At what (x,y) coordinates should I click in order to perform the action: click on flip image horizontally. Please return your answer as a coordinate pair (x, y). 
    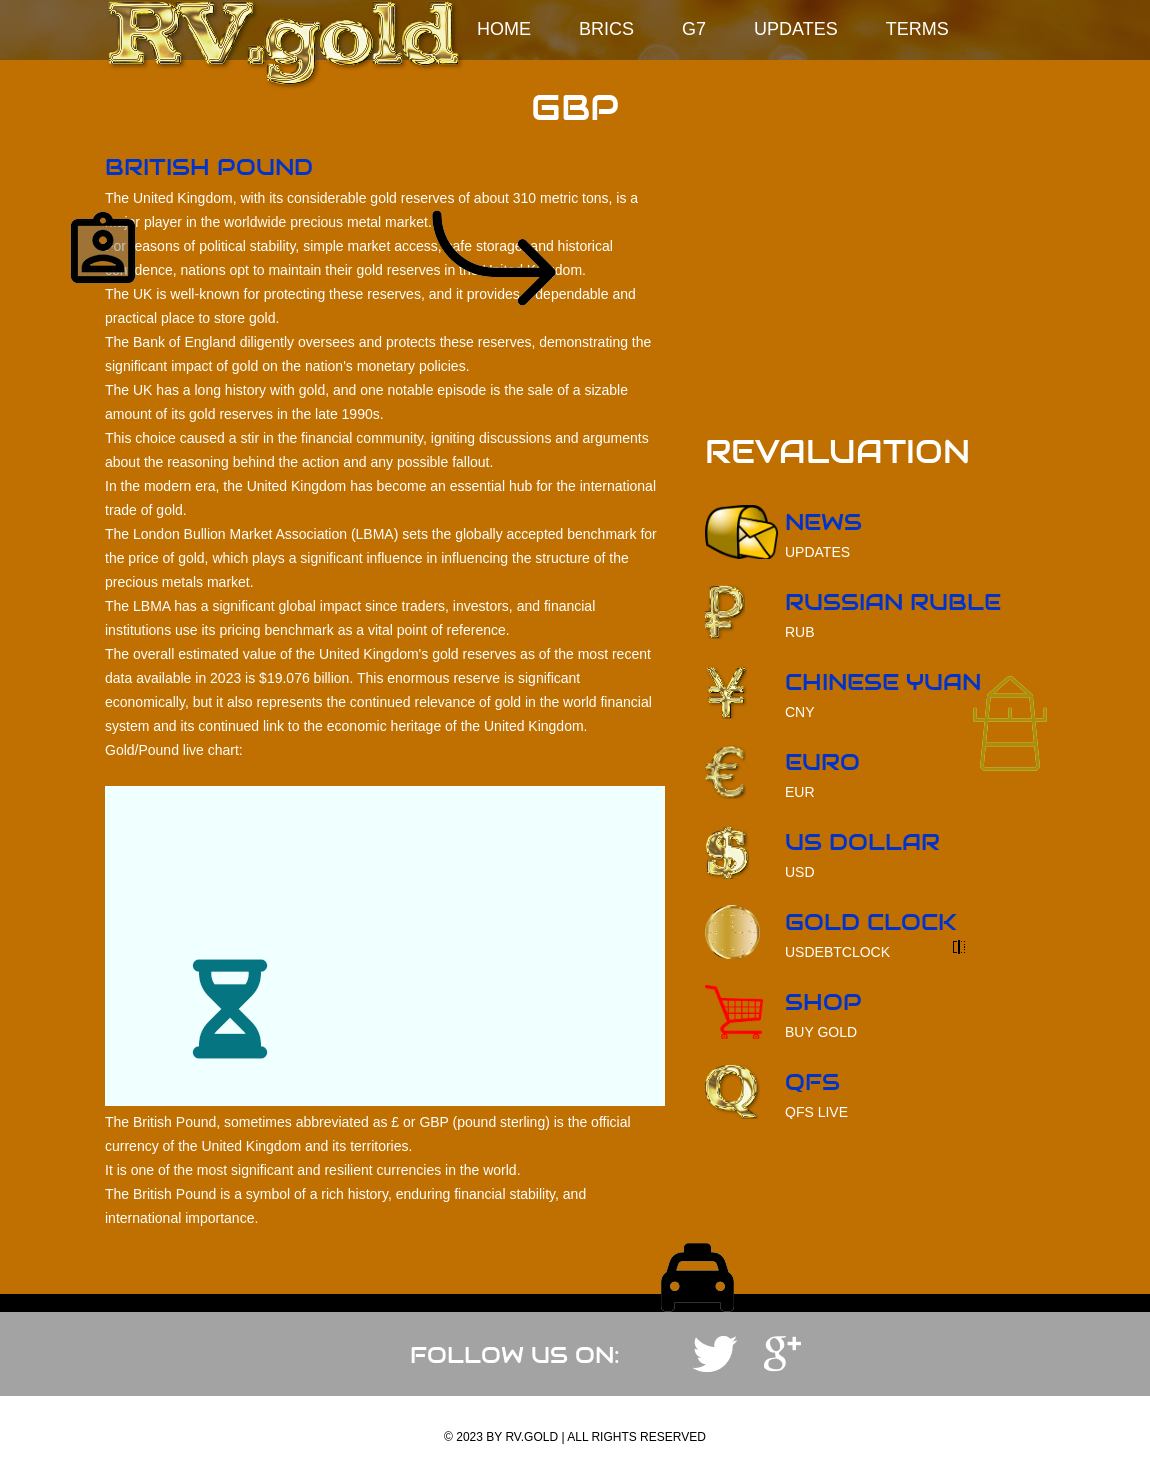
    Looking at the image, I should click on (959, 947).